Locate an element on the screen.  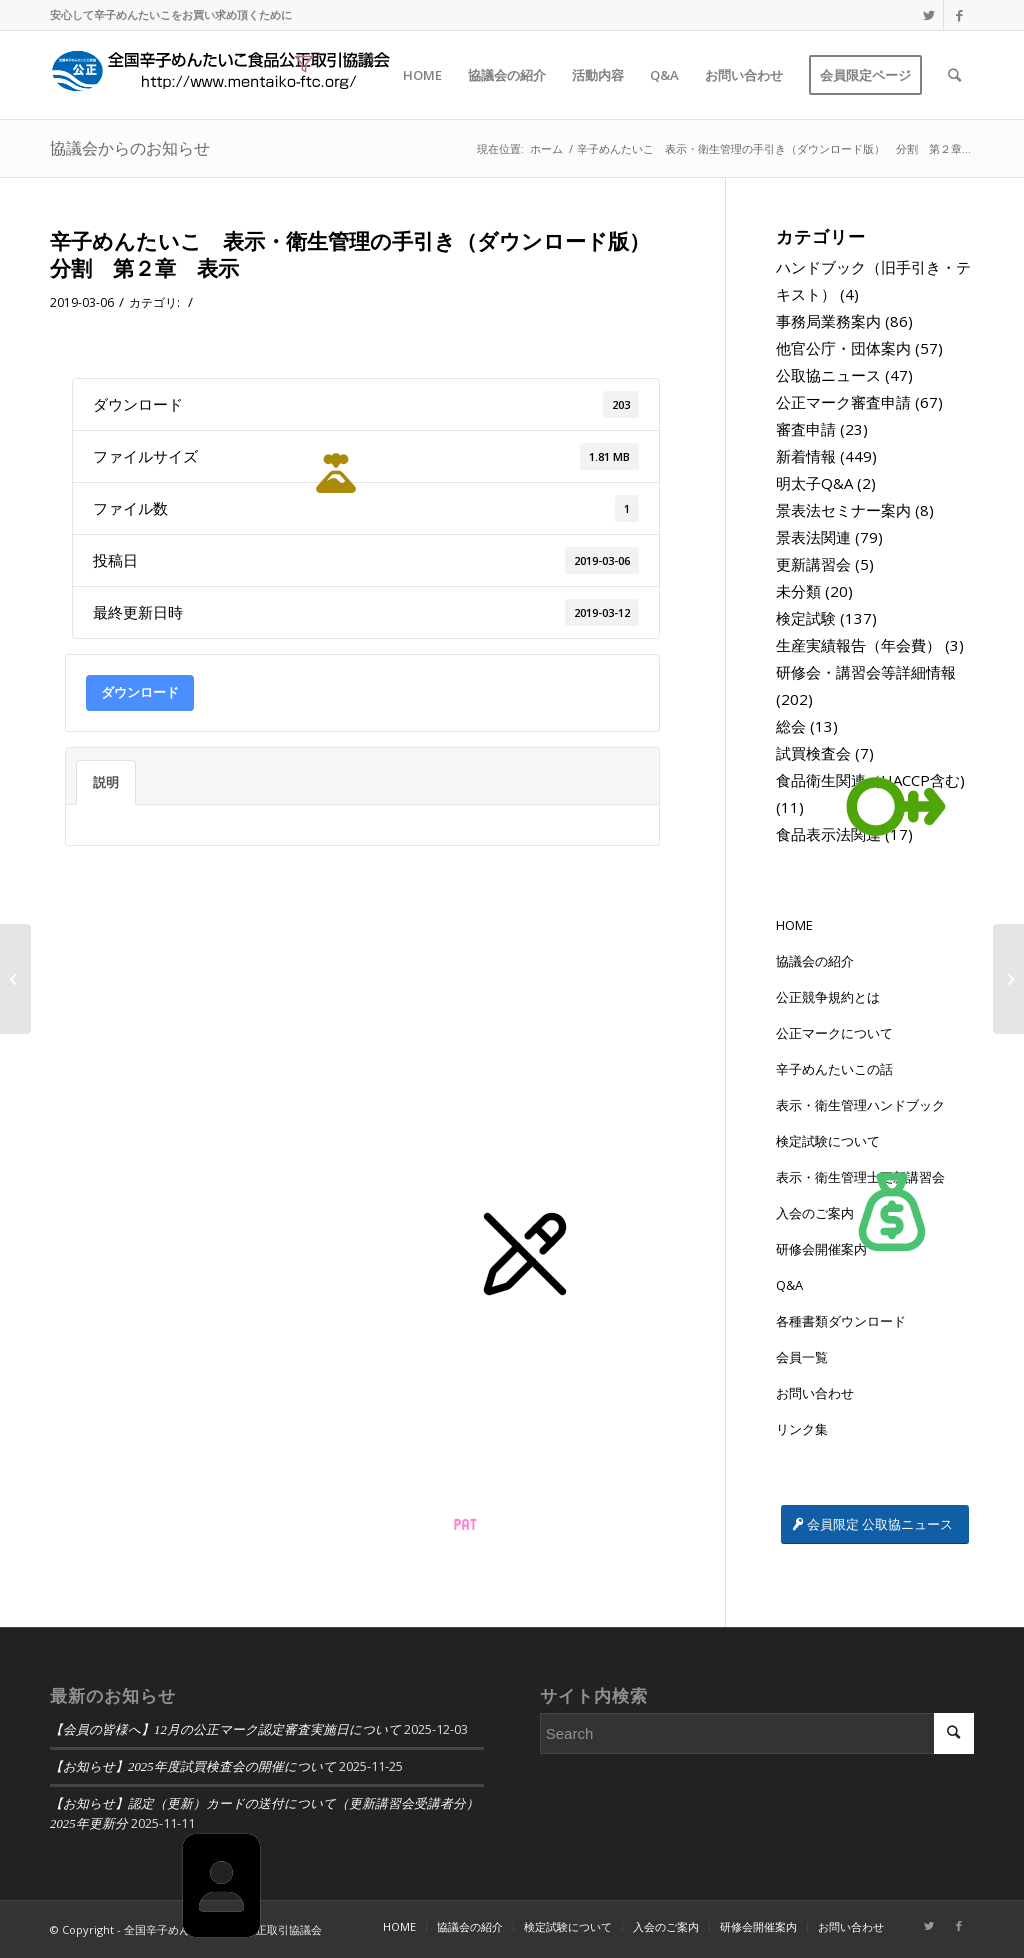
filter or sort content is located at coordinates (304, 64).